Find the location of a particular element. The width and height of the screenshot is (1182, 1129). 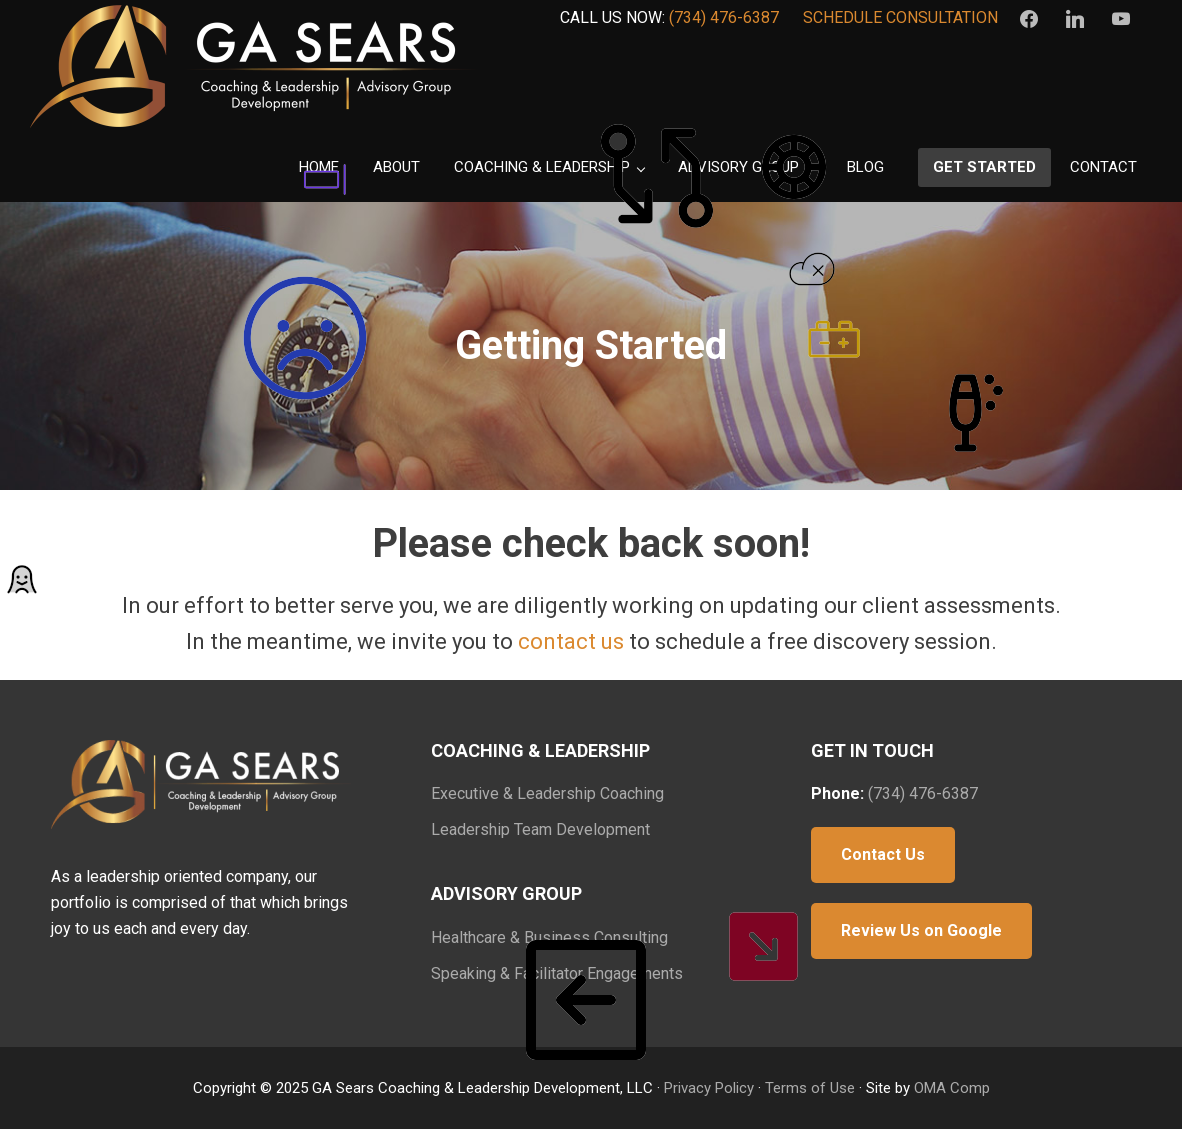

navigate back to the previous screen is located at coordinates (586, 1000).